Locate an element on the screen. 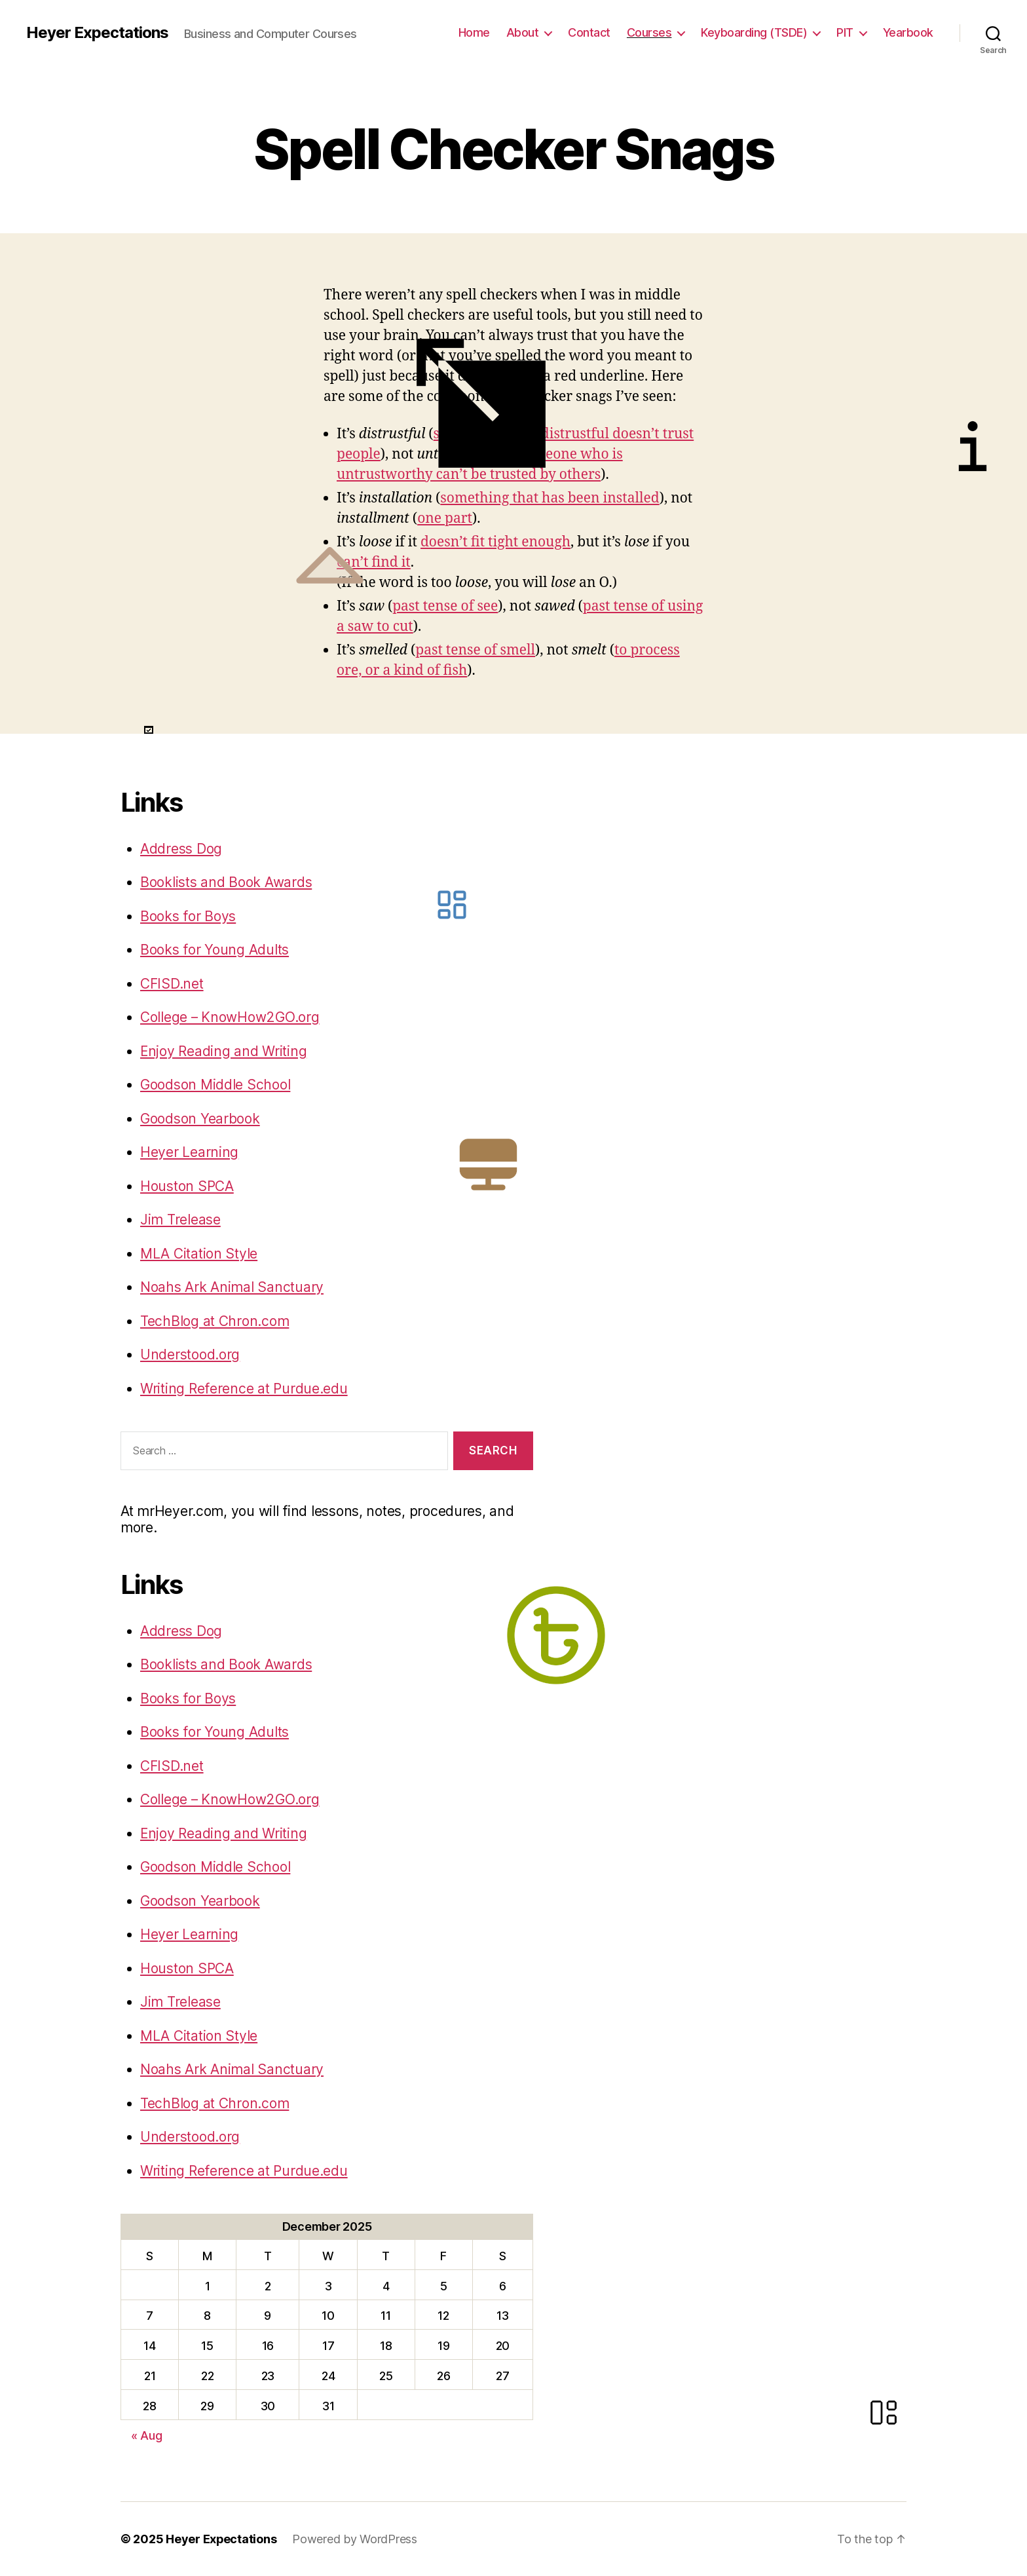  indicates a verified domain or website is located at coordinates (149, 730).